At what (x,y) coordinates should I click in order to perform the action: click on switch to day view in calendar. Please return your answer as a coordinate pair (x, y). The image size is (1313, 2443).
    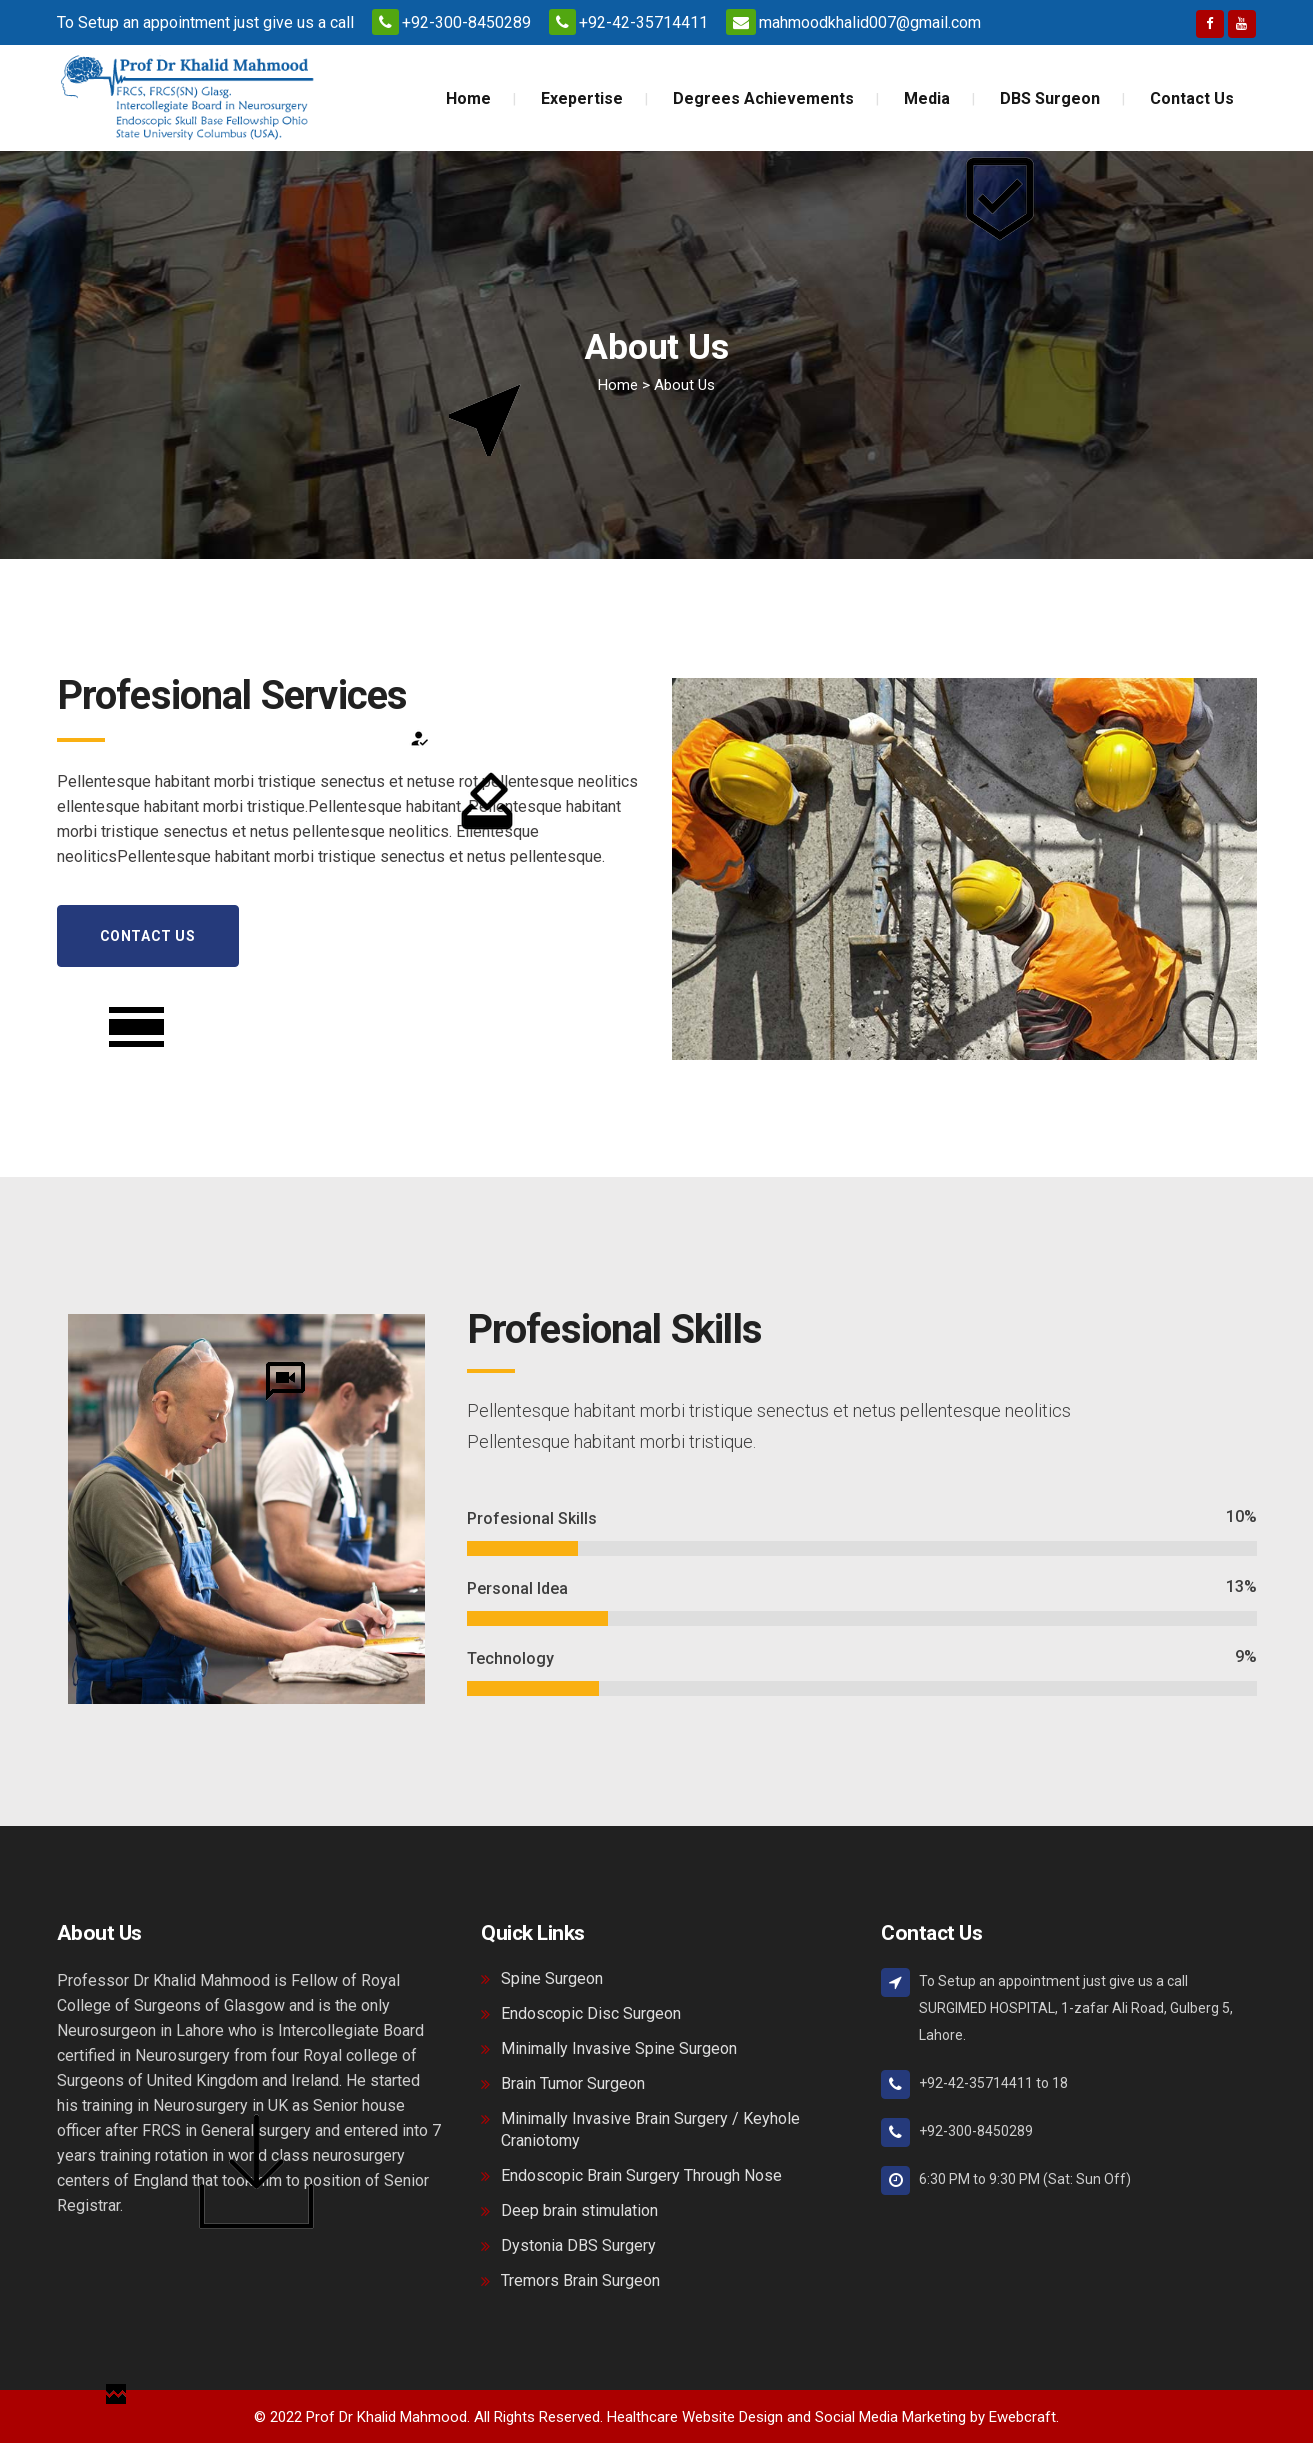
    Looking at the image, I should click on (136, 1025).